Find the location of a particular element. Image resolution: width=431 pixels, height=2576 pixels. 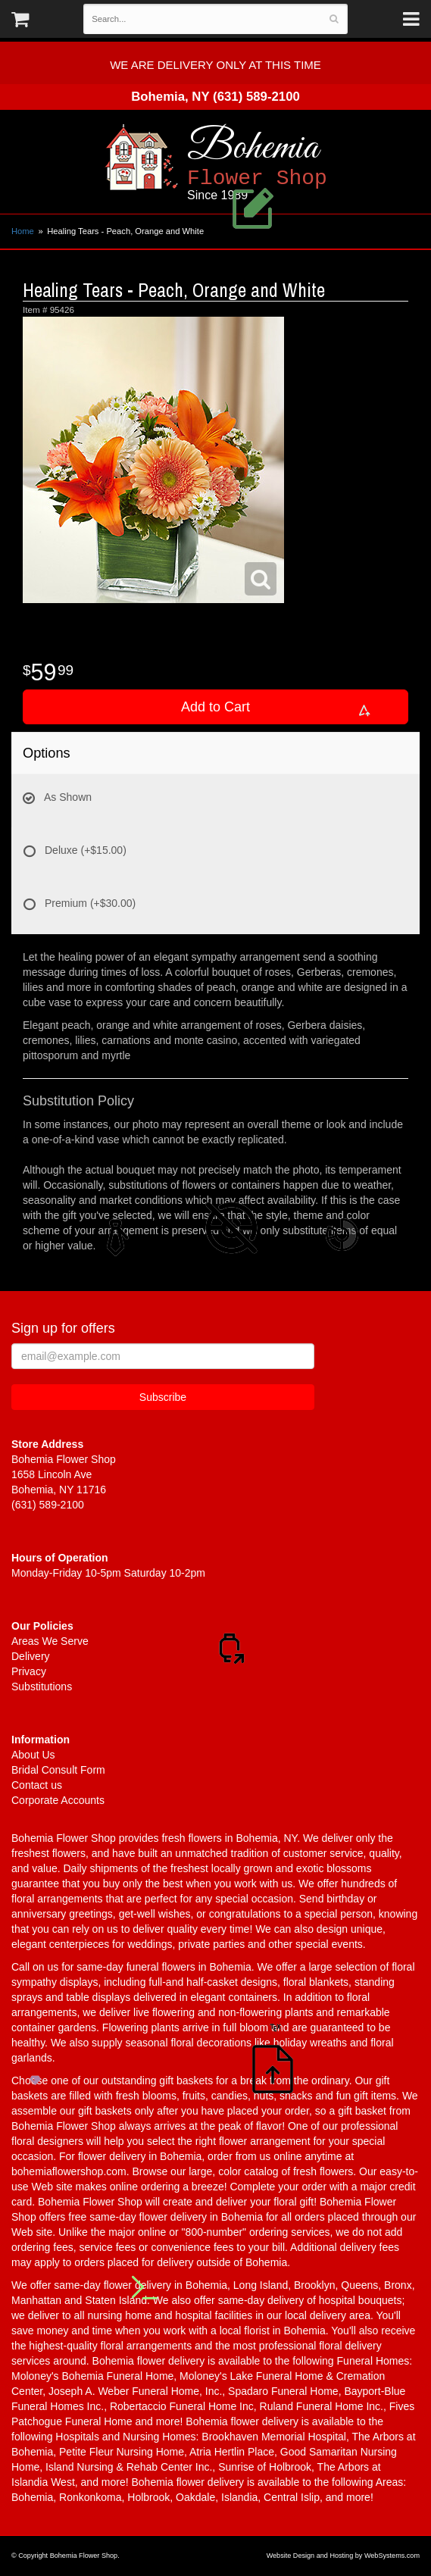

indicates premium or pro membership status is located at coordinates (35, 2080).